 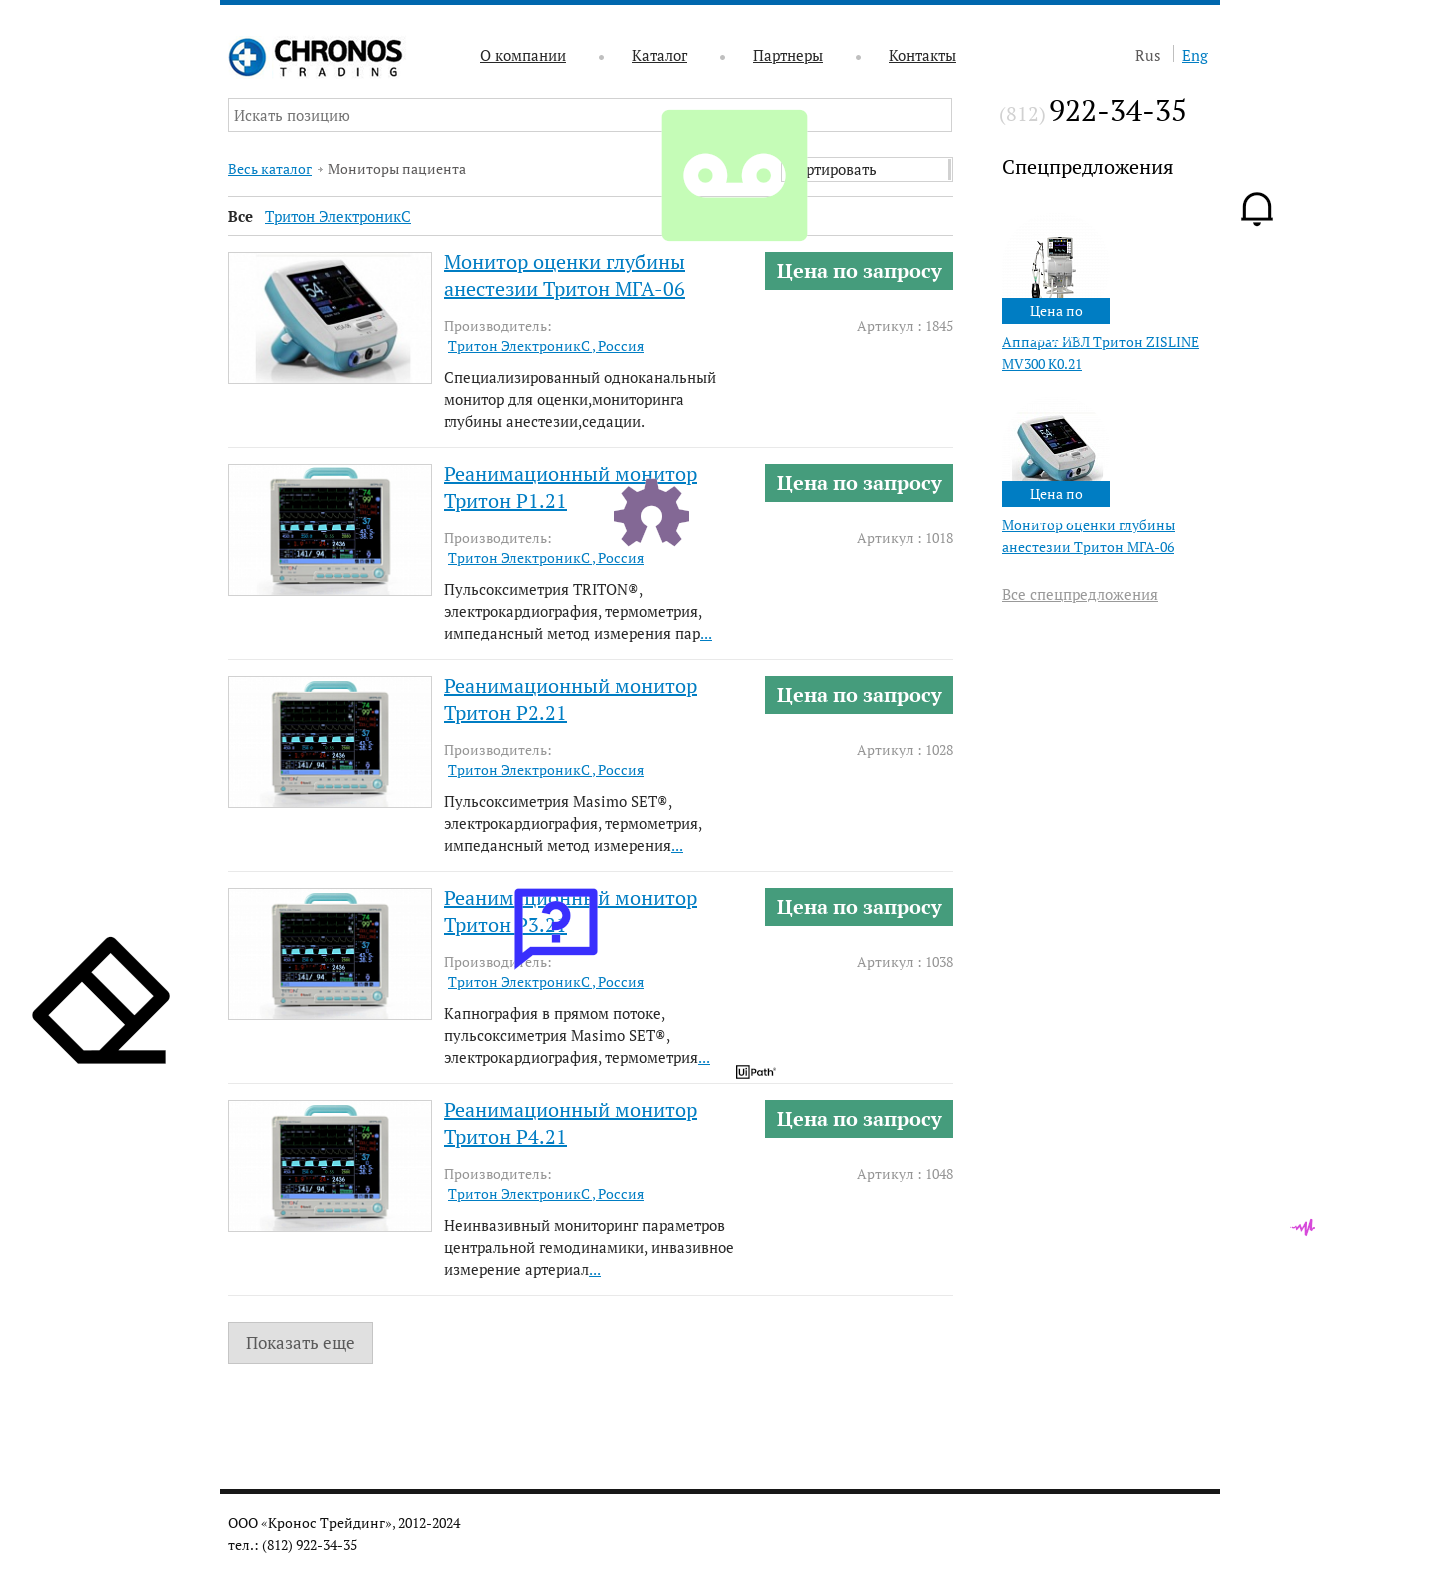 I want to click on play or access audio cassette content, so click(x=734, y=175).